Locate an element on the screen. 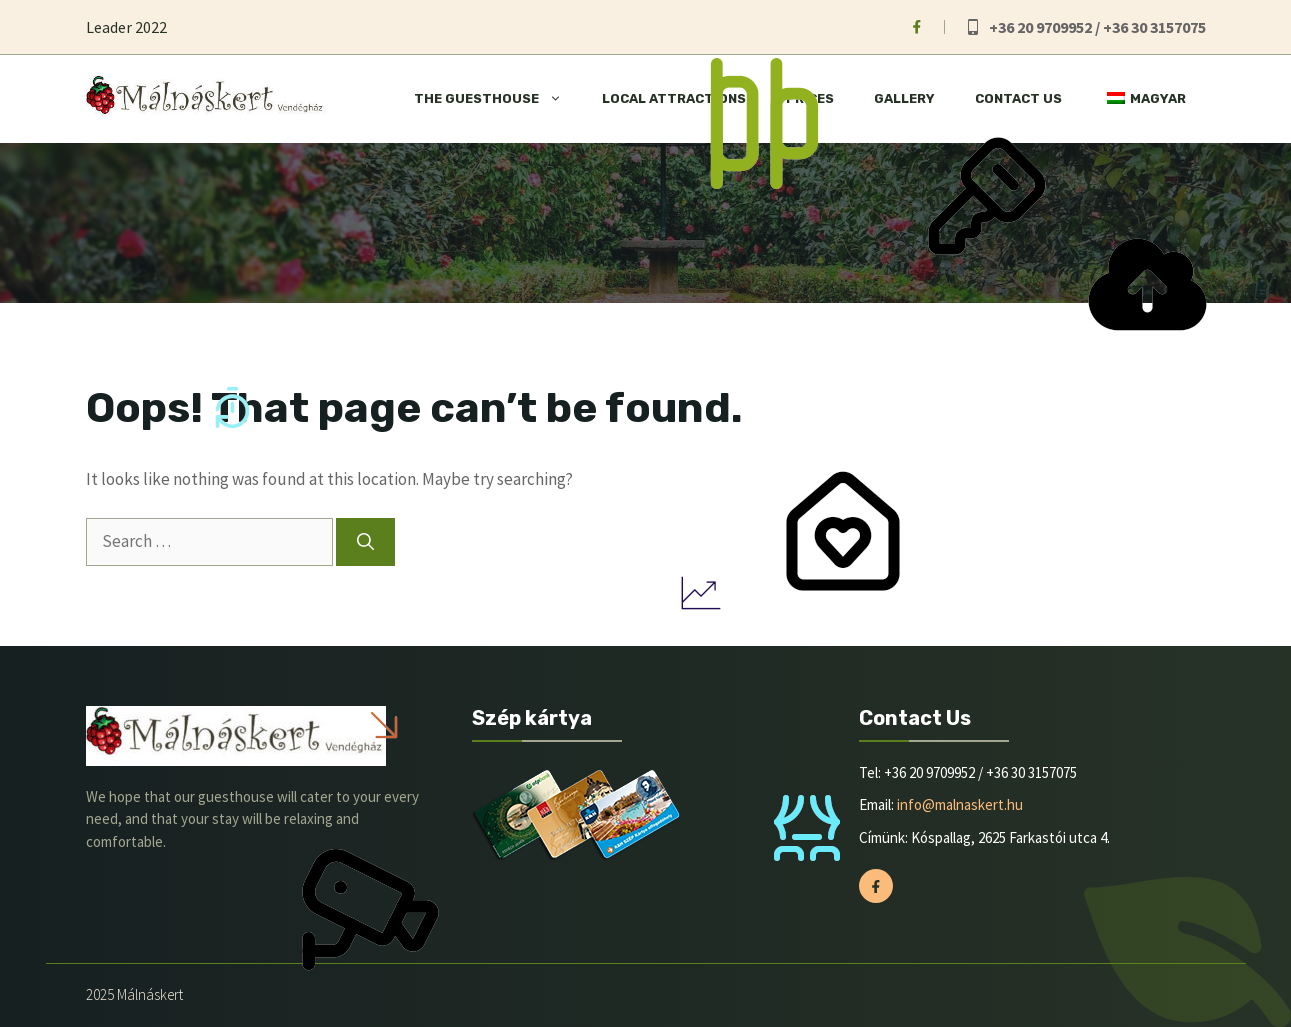 The image size is (1291, 1027). upload file to cloud storage is located at coordinates (1147, 284).